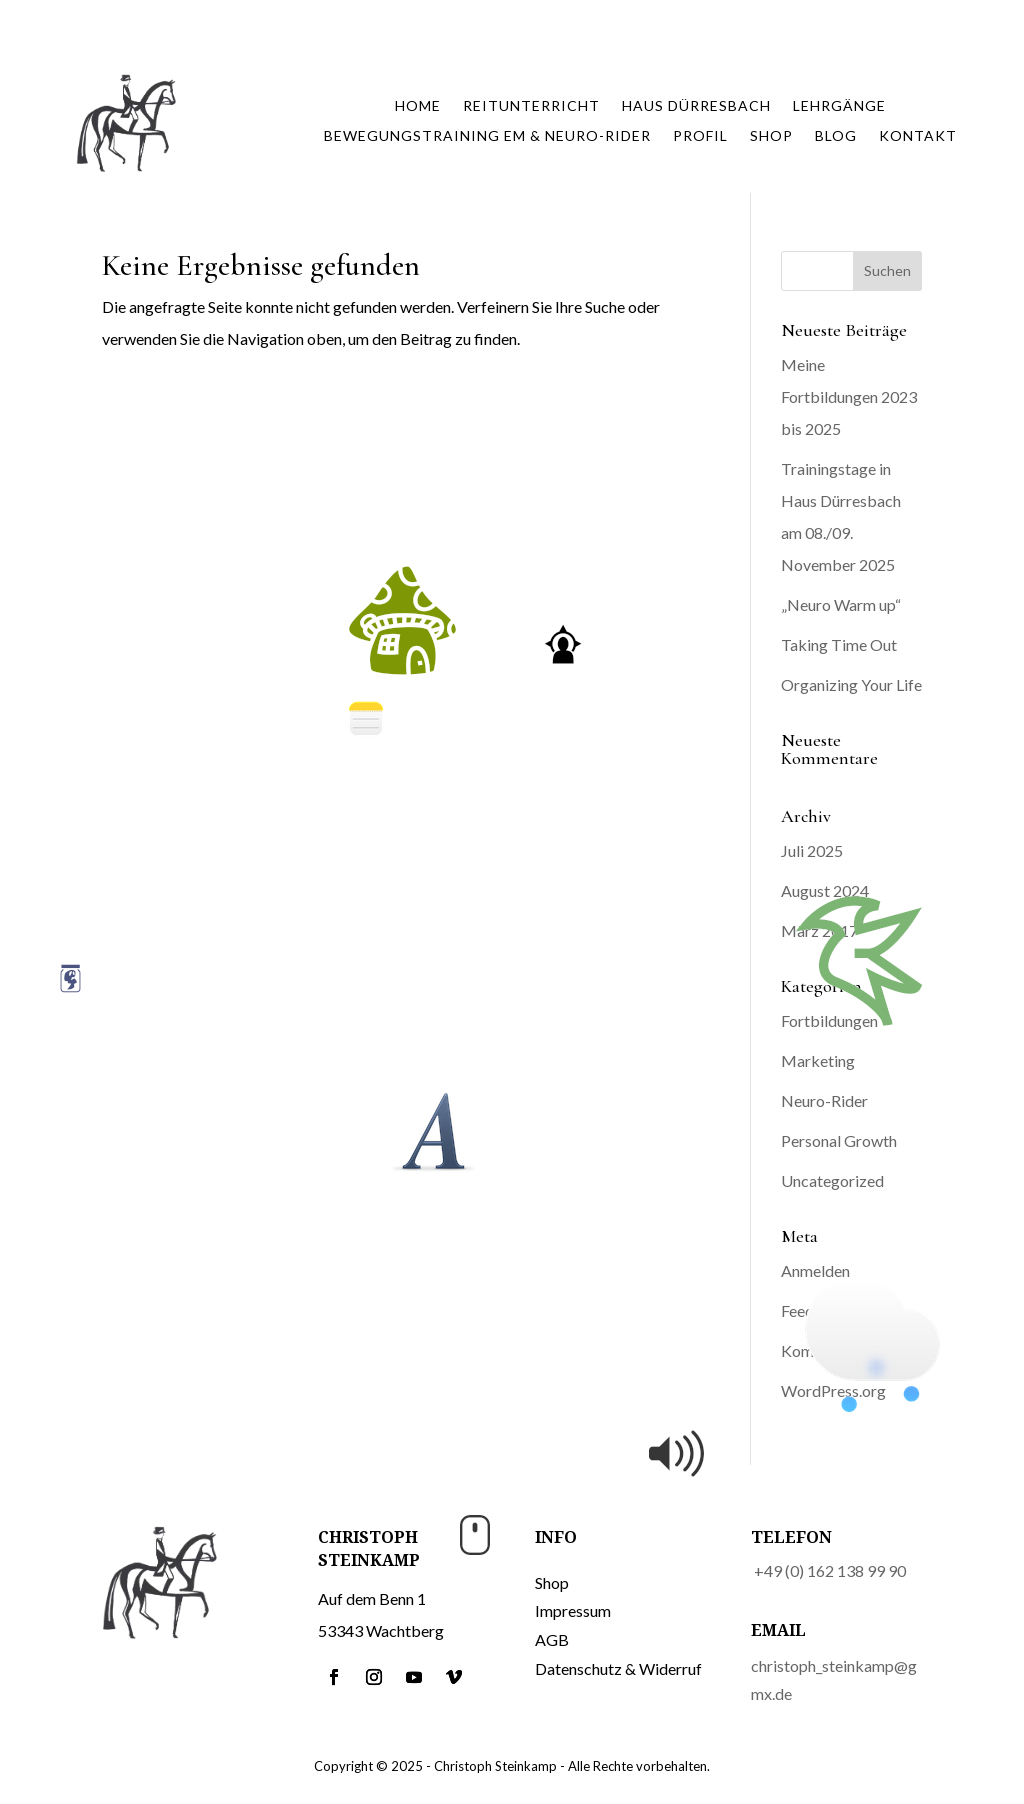 This screenshot has width=1024, height=1804. Describe the element at coordinates (563, 644) in the screenshot. I see `indicates a holy or divine character class` at that location.